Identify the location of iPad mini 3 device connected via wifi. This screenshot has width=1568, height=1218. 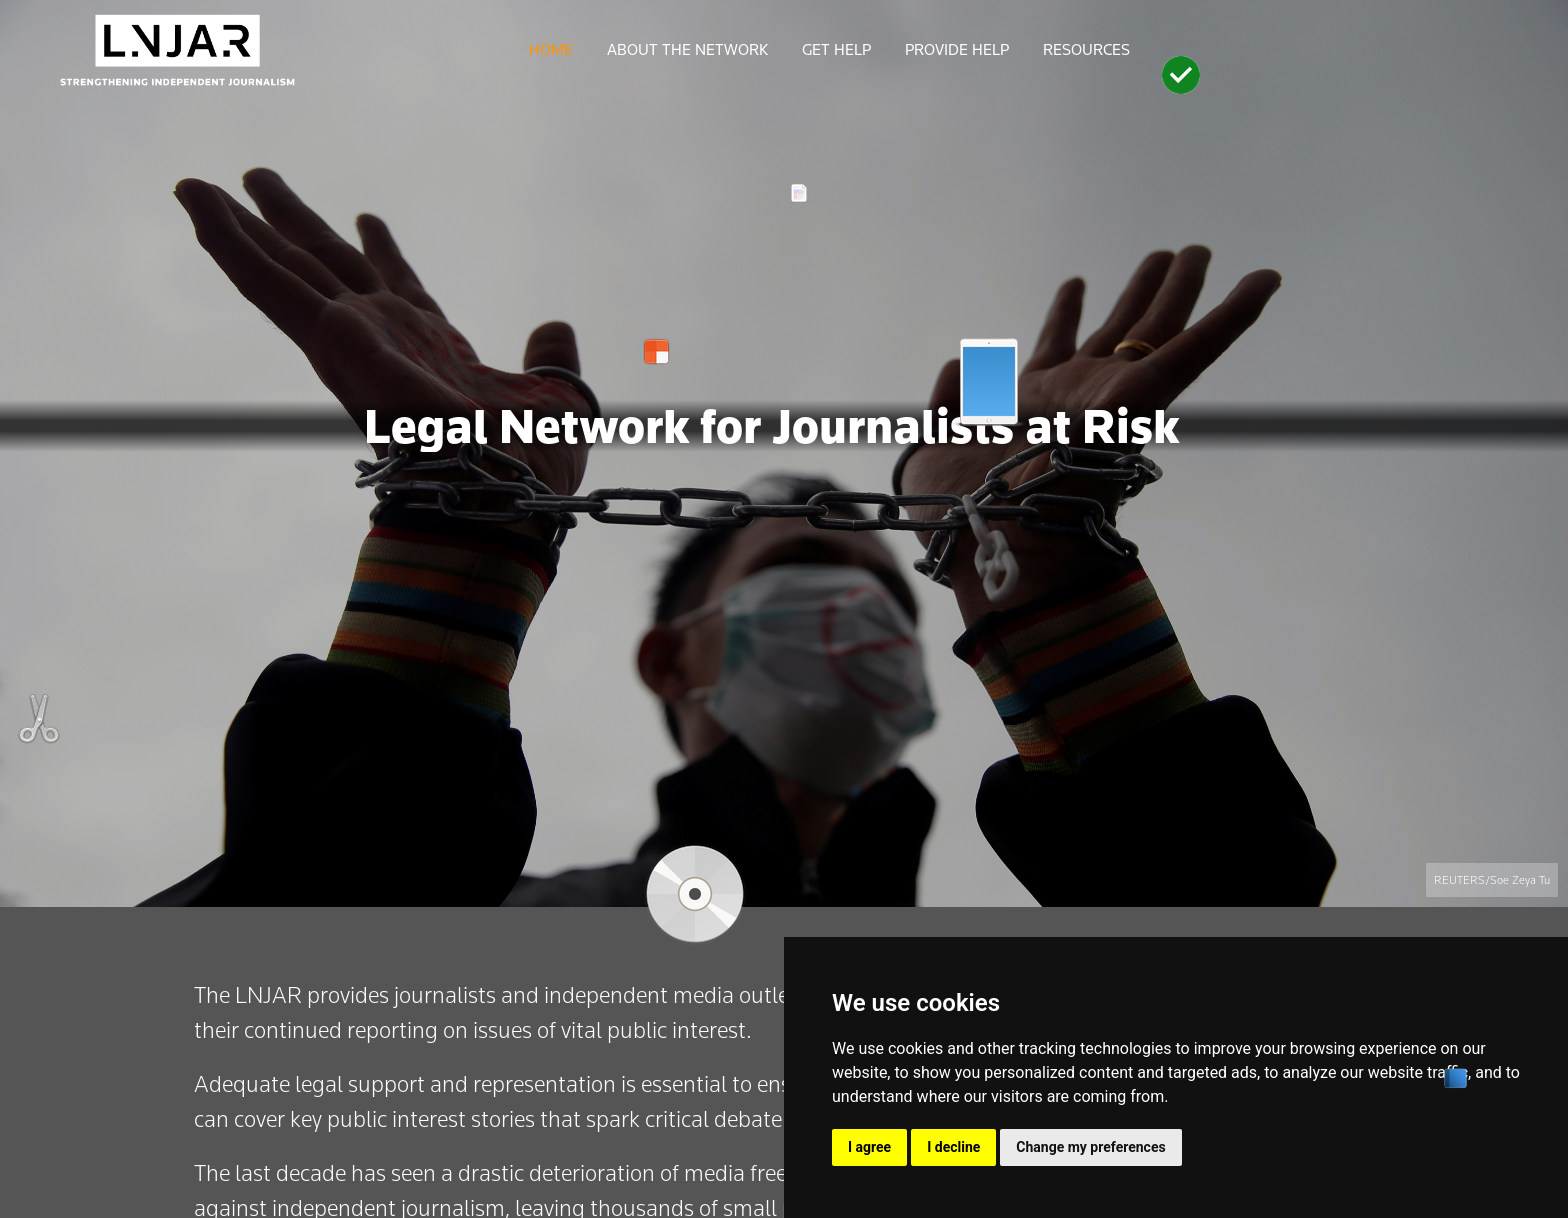
(989, 374).